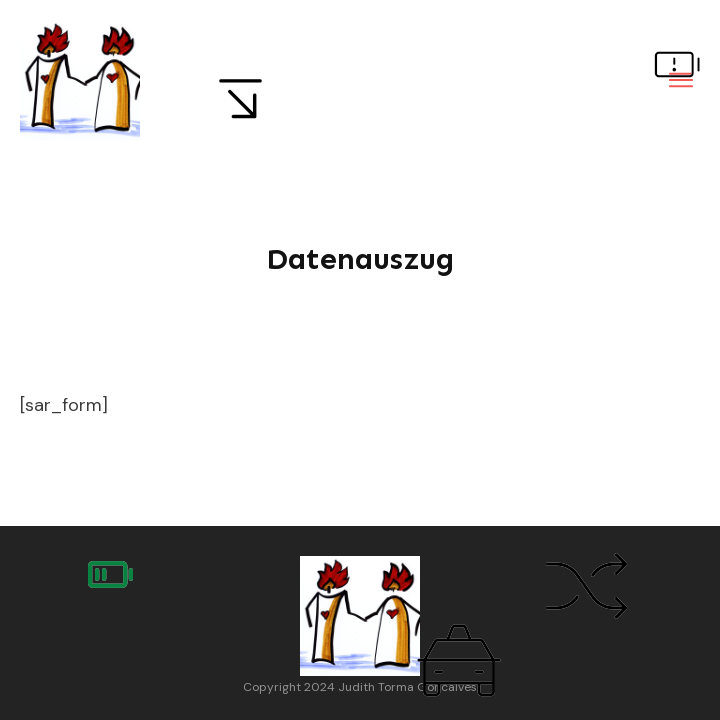 Image resolution: width=720 pixels, height=720 pixels. What do you see at coordinates (585, 586) in the screenshot?
I see `shuffle playlist or queue order` at bounding box center [585, 586].